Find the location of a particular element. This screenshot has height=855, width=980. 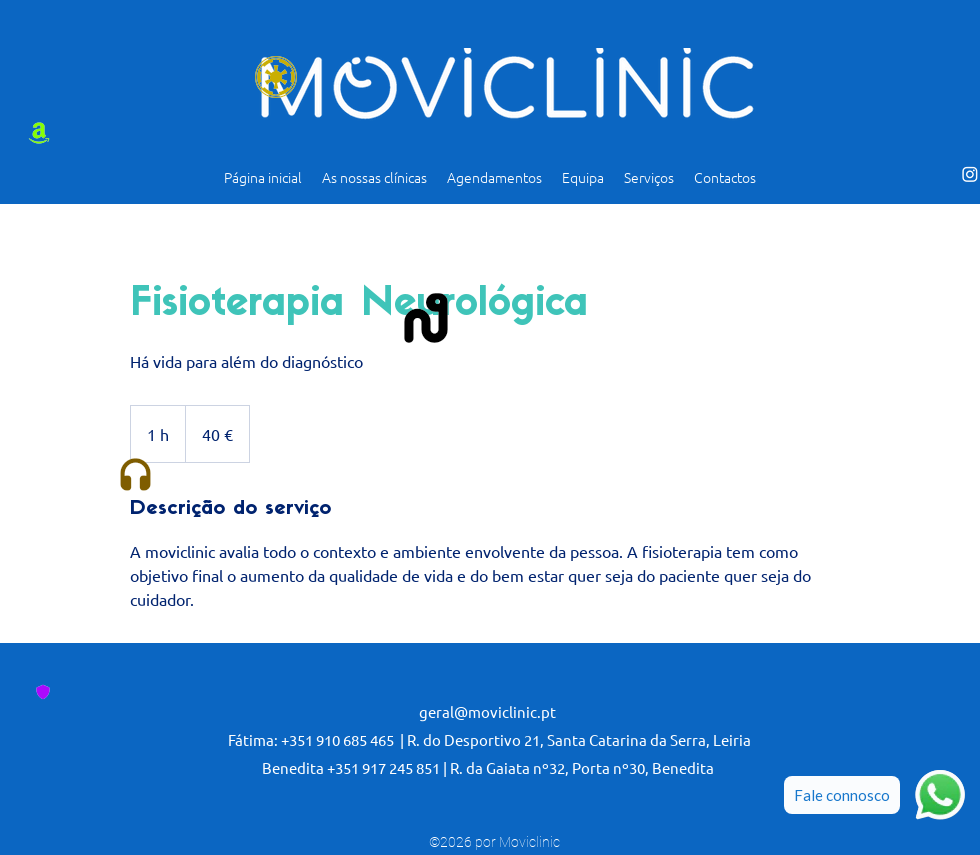

the Galactic Empire logo from Star Wars is located at coordinates (276, 77).